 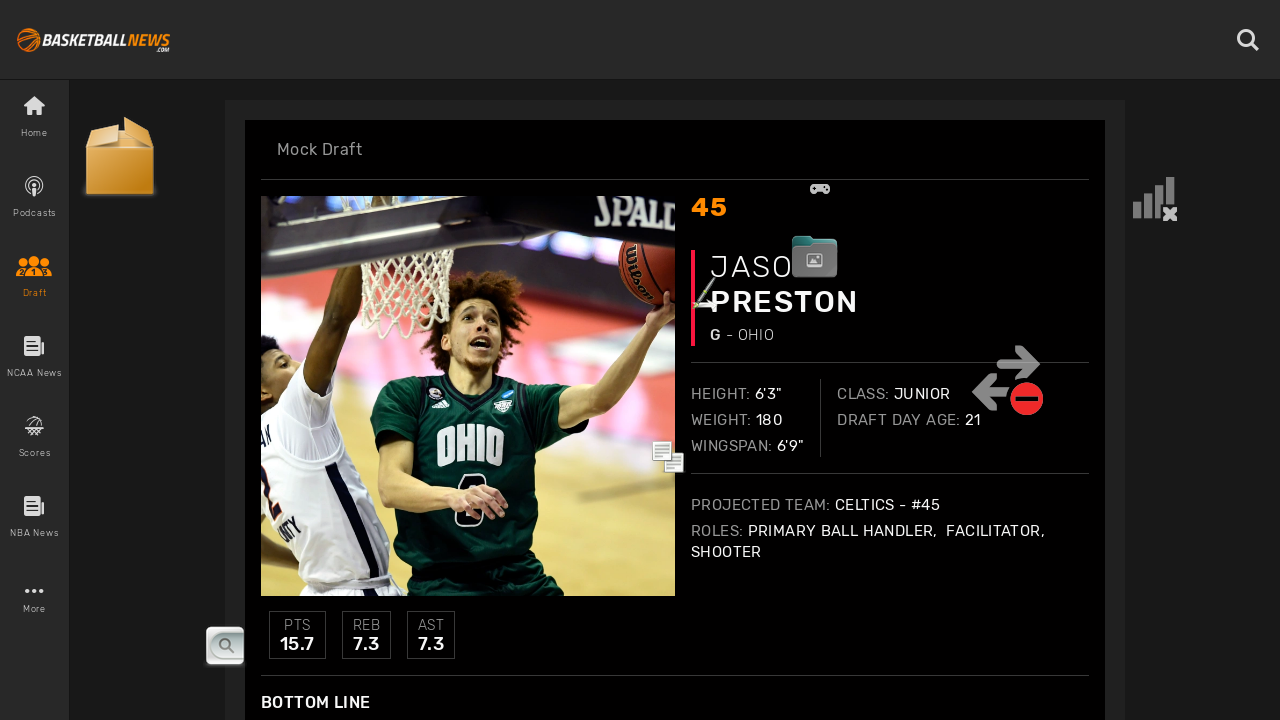 I want to click on open search preferences or settings, so click(x=225, y=646).